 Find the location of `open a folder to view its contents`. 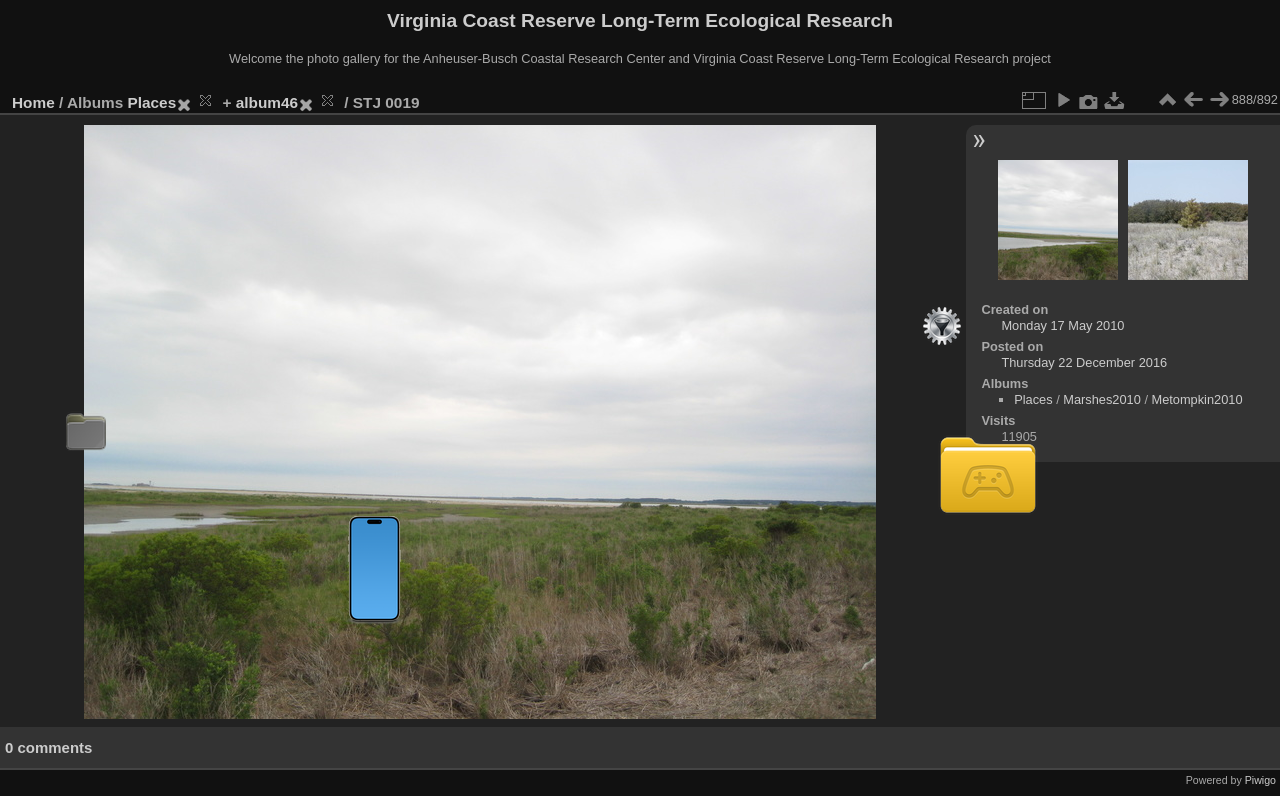

open a folder to view its contents is located at coordinates (86, 431).